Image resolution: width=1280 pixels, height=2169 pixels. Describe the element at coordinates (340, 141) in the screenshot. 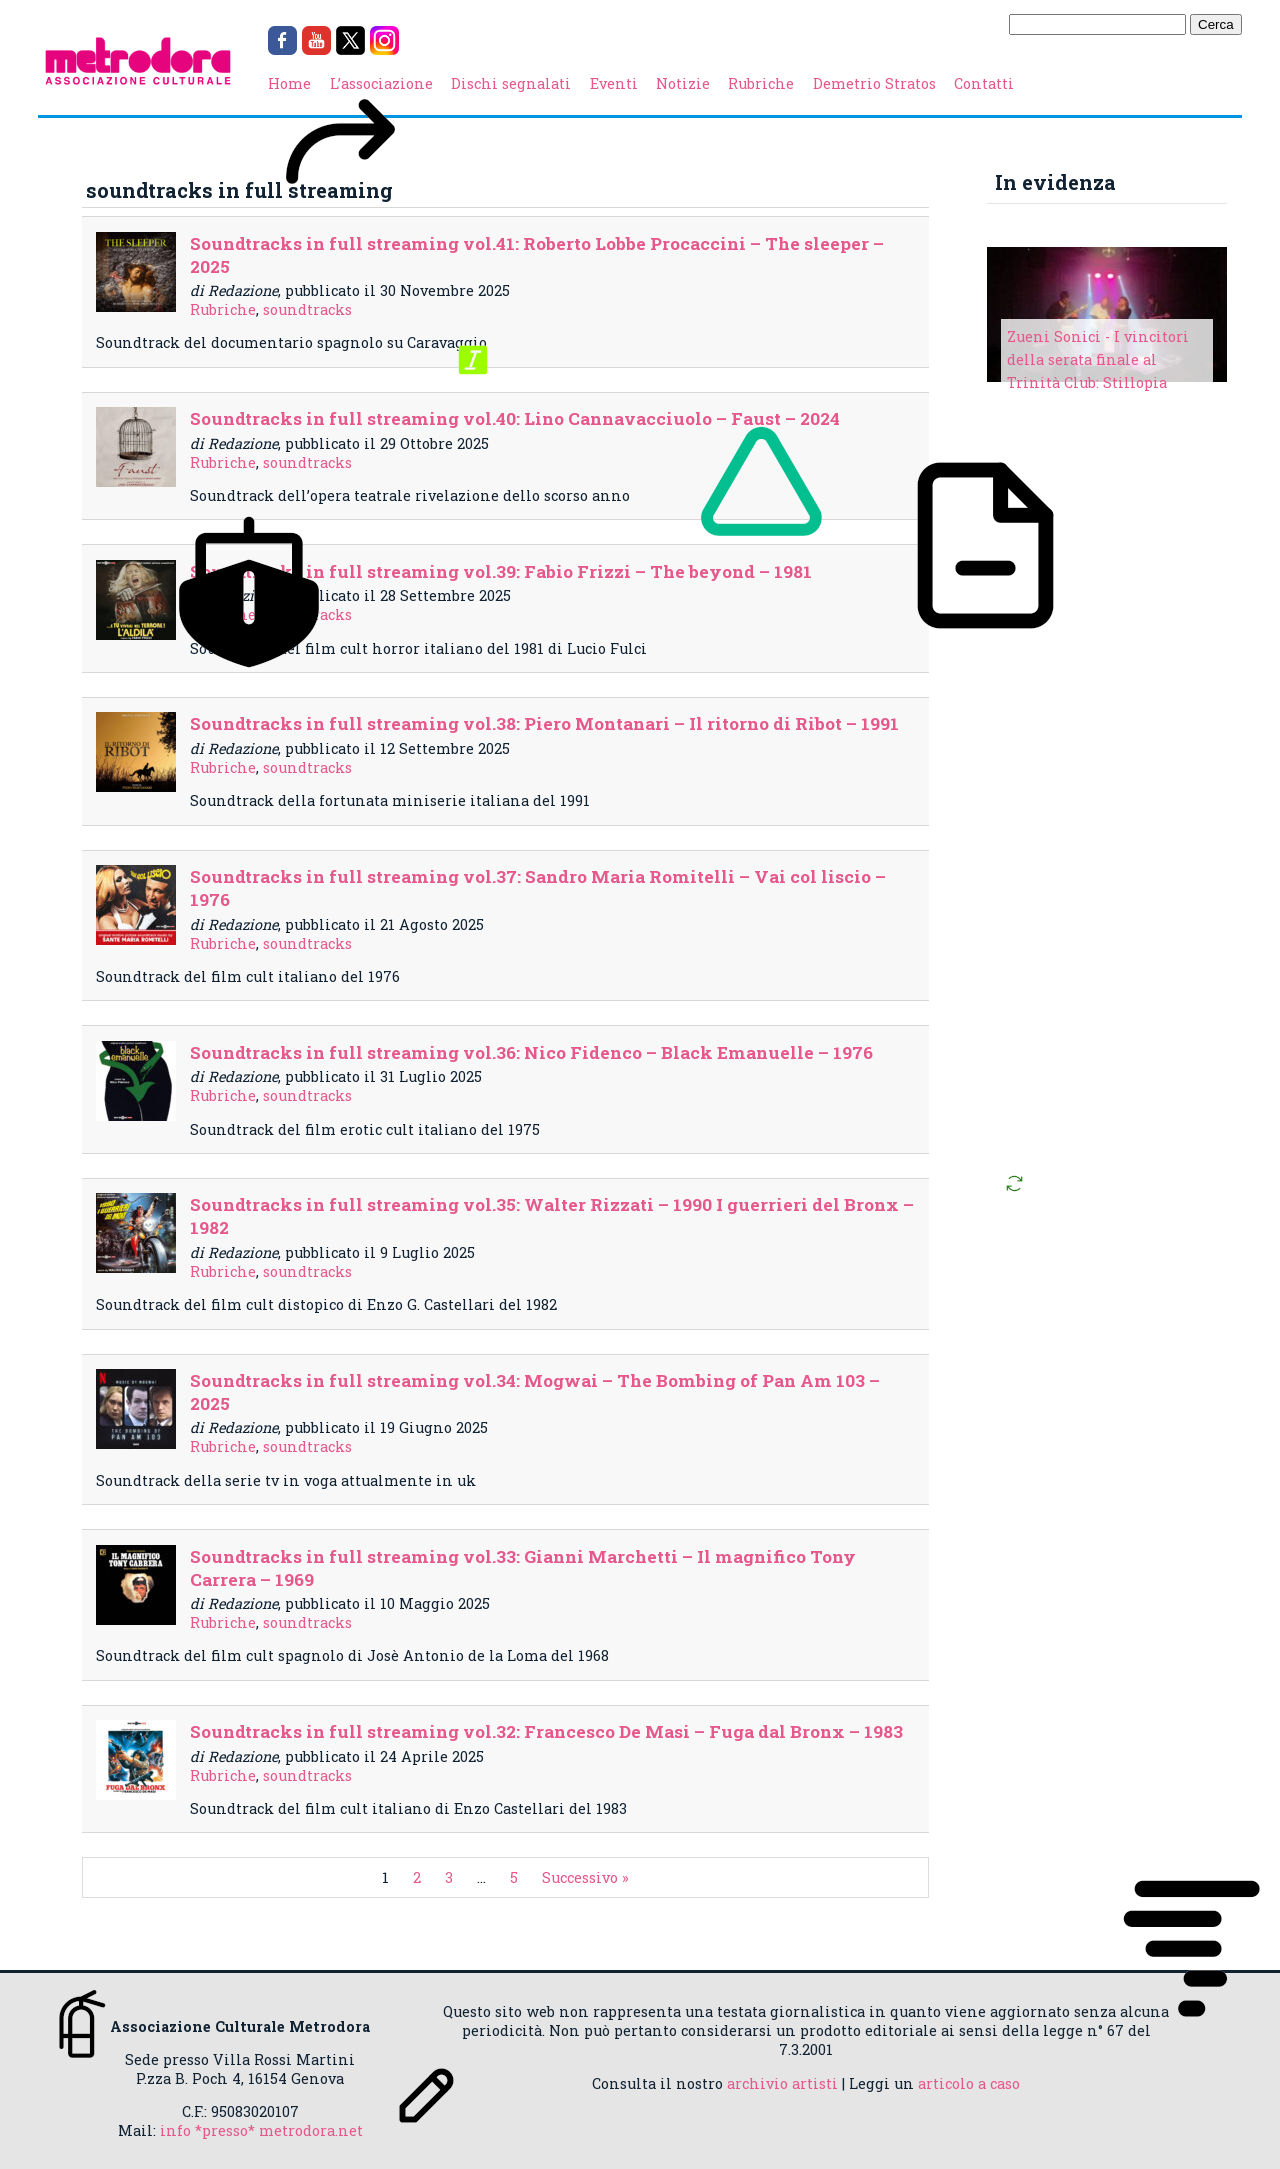

I see `share or forward content` at that location.